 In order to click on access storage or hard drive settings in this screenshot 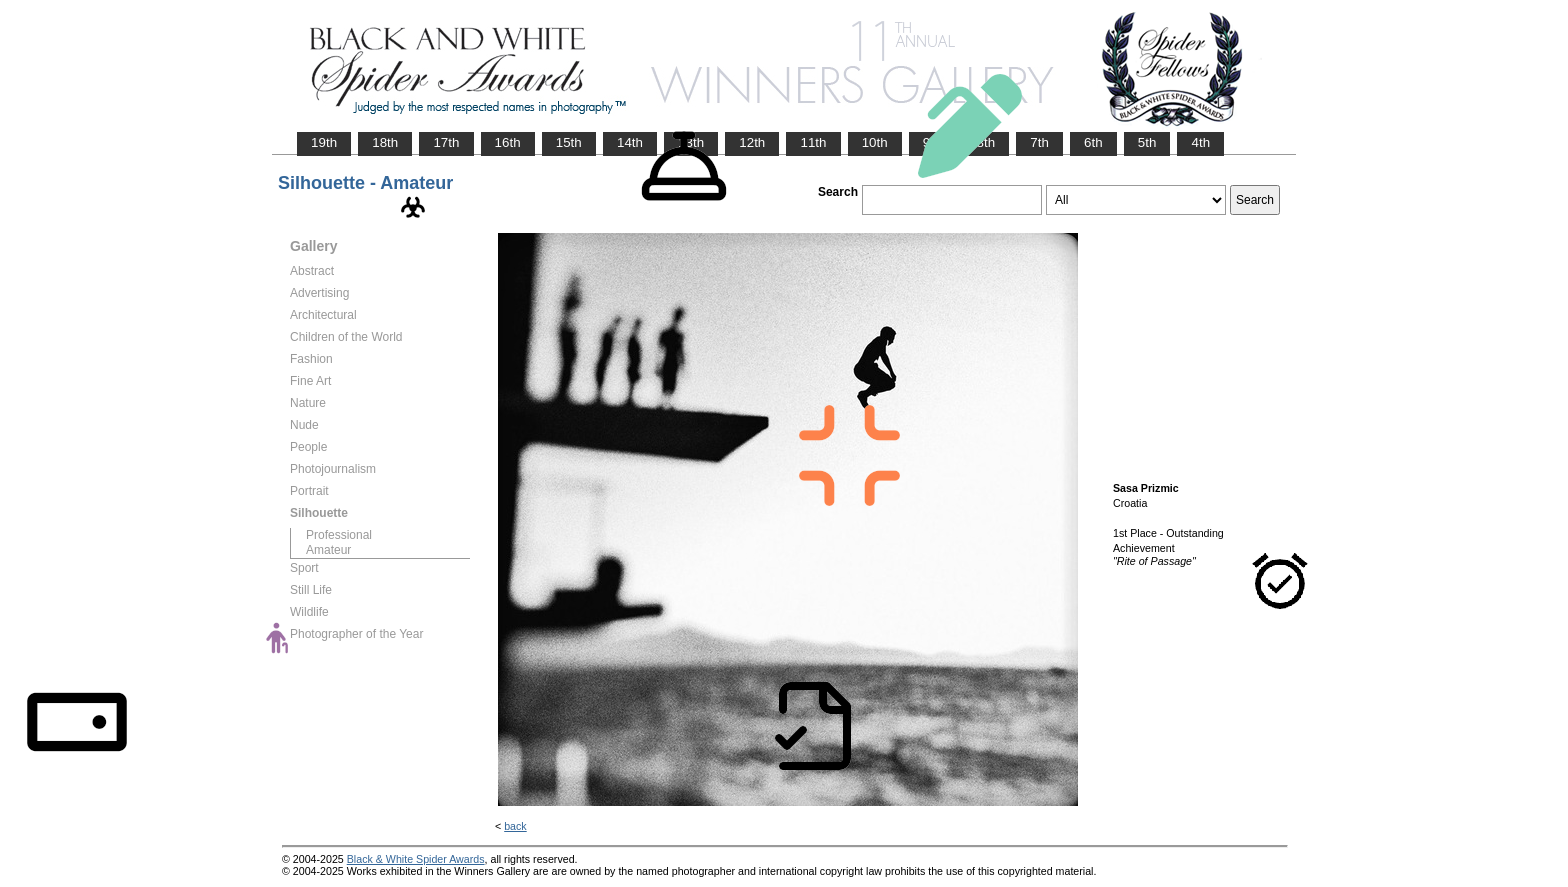, I will do `click(77, 722)`.